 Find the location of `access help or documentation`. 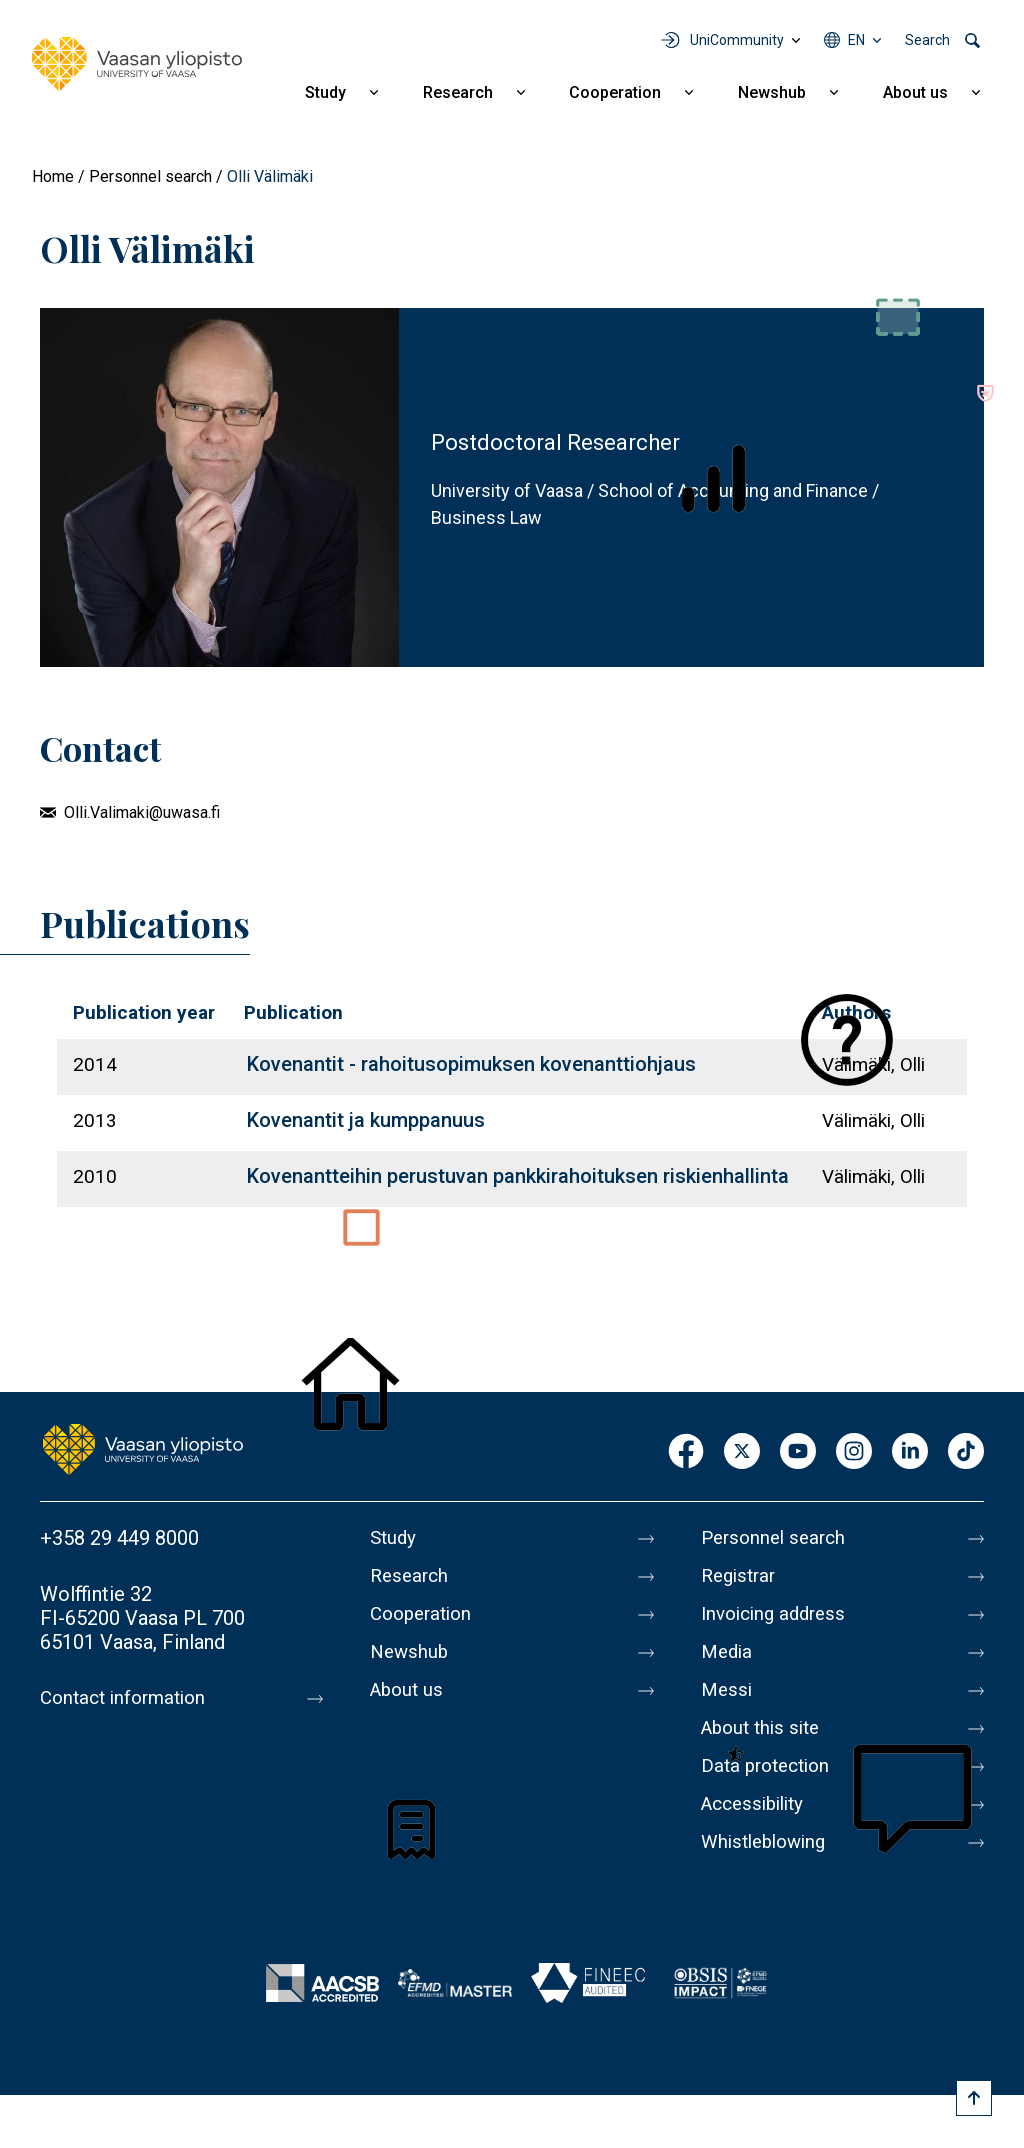

access help or documentation is located at coordinates (850, 1043).